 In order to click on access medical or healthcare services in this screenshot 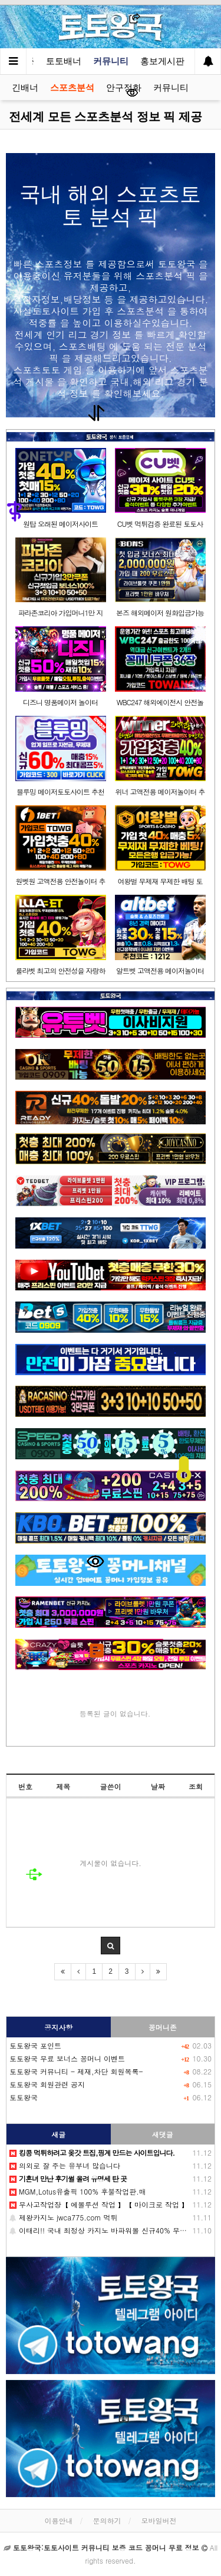, I will do `click(15, 511)`.